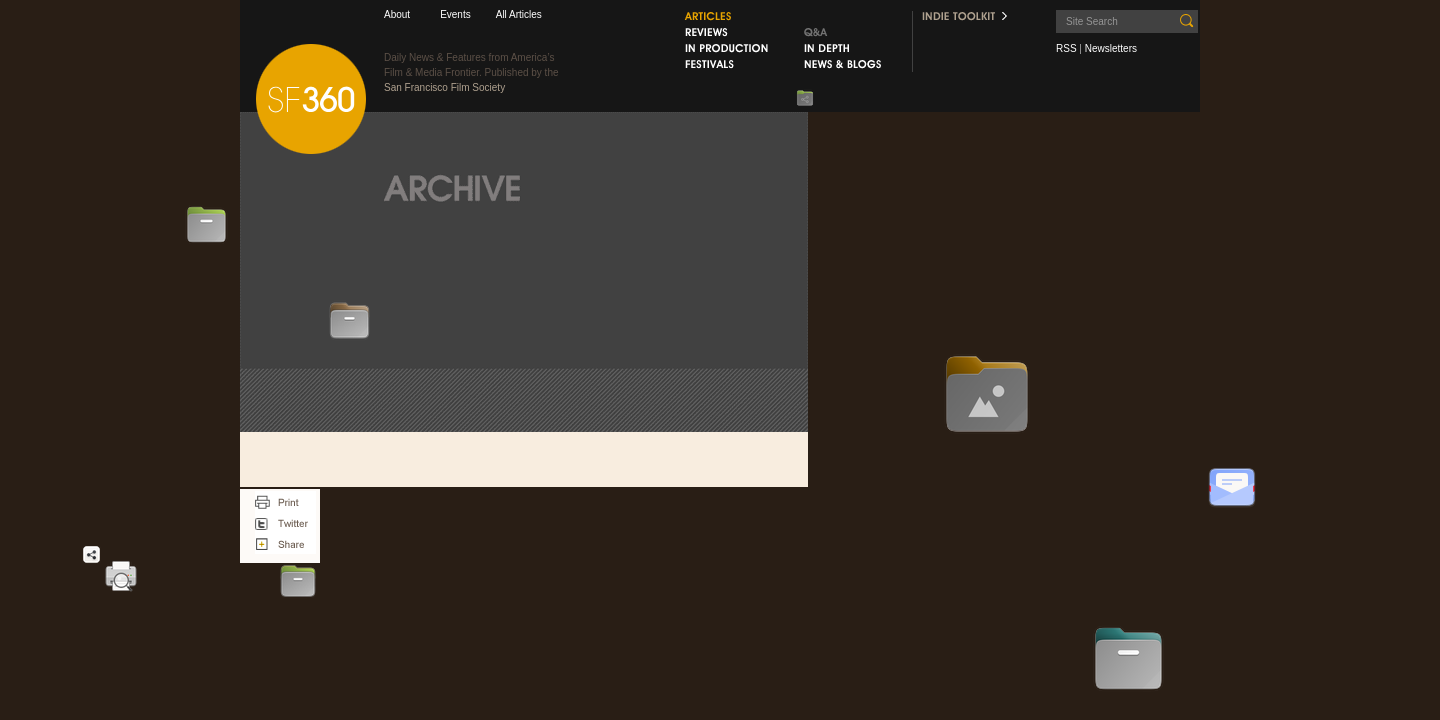 This screenshot has width=1440, height=720. Describe the element at coordinates (91, 554) in the screenshot. I see `open sharing preferences` at that location.